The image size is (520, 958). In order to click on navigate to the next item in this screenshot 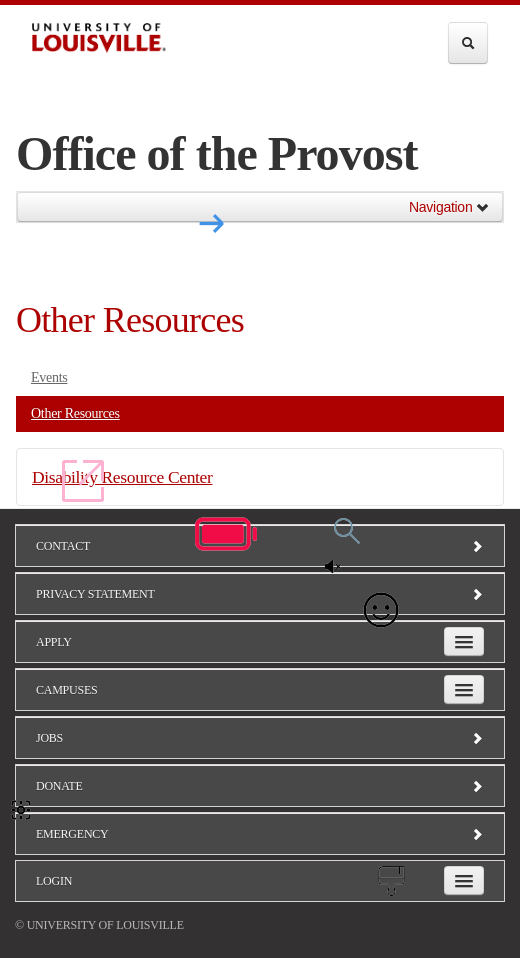, I will do `click(213, 224)`.